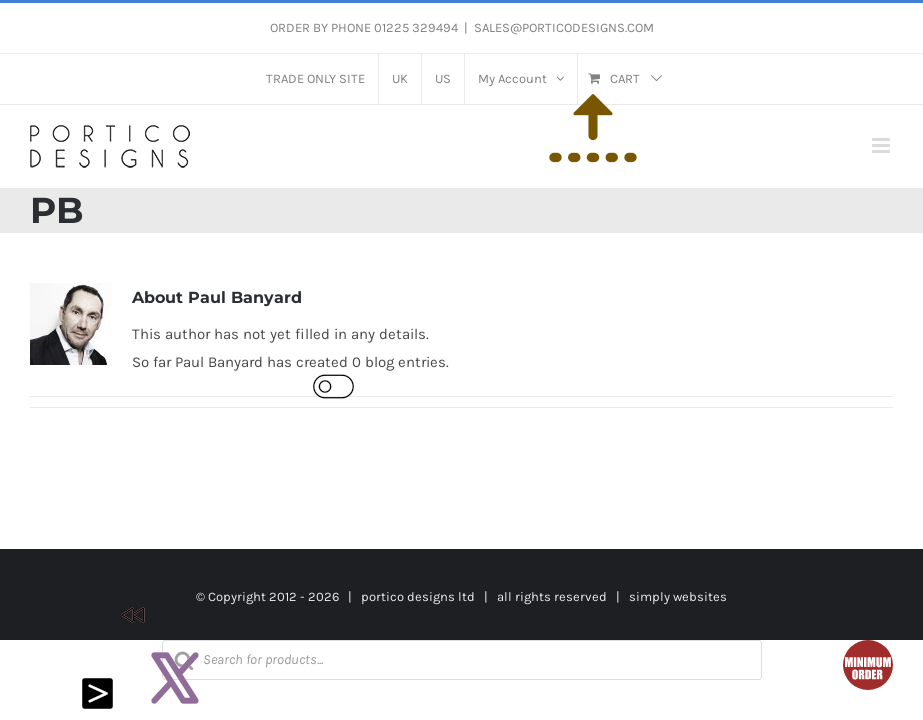 The height and width of the screenshot is (720, 923). Describe the element at coordinates (333, 386) in the screenshot. I see `toggle switch in off position` at that location.